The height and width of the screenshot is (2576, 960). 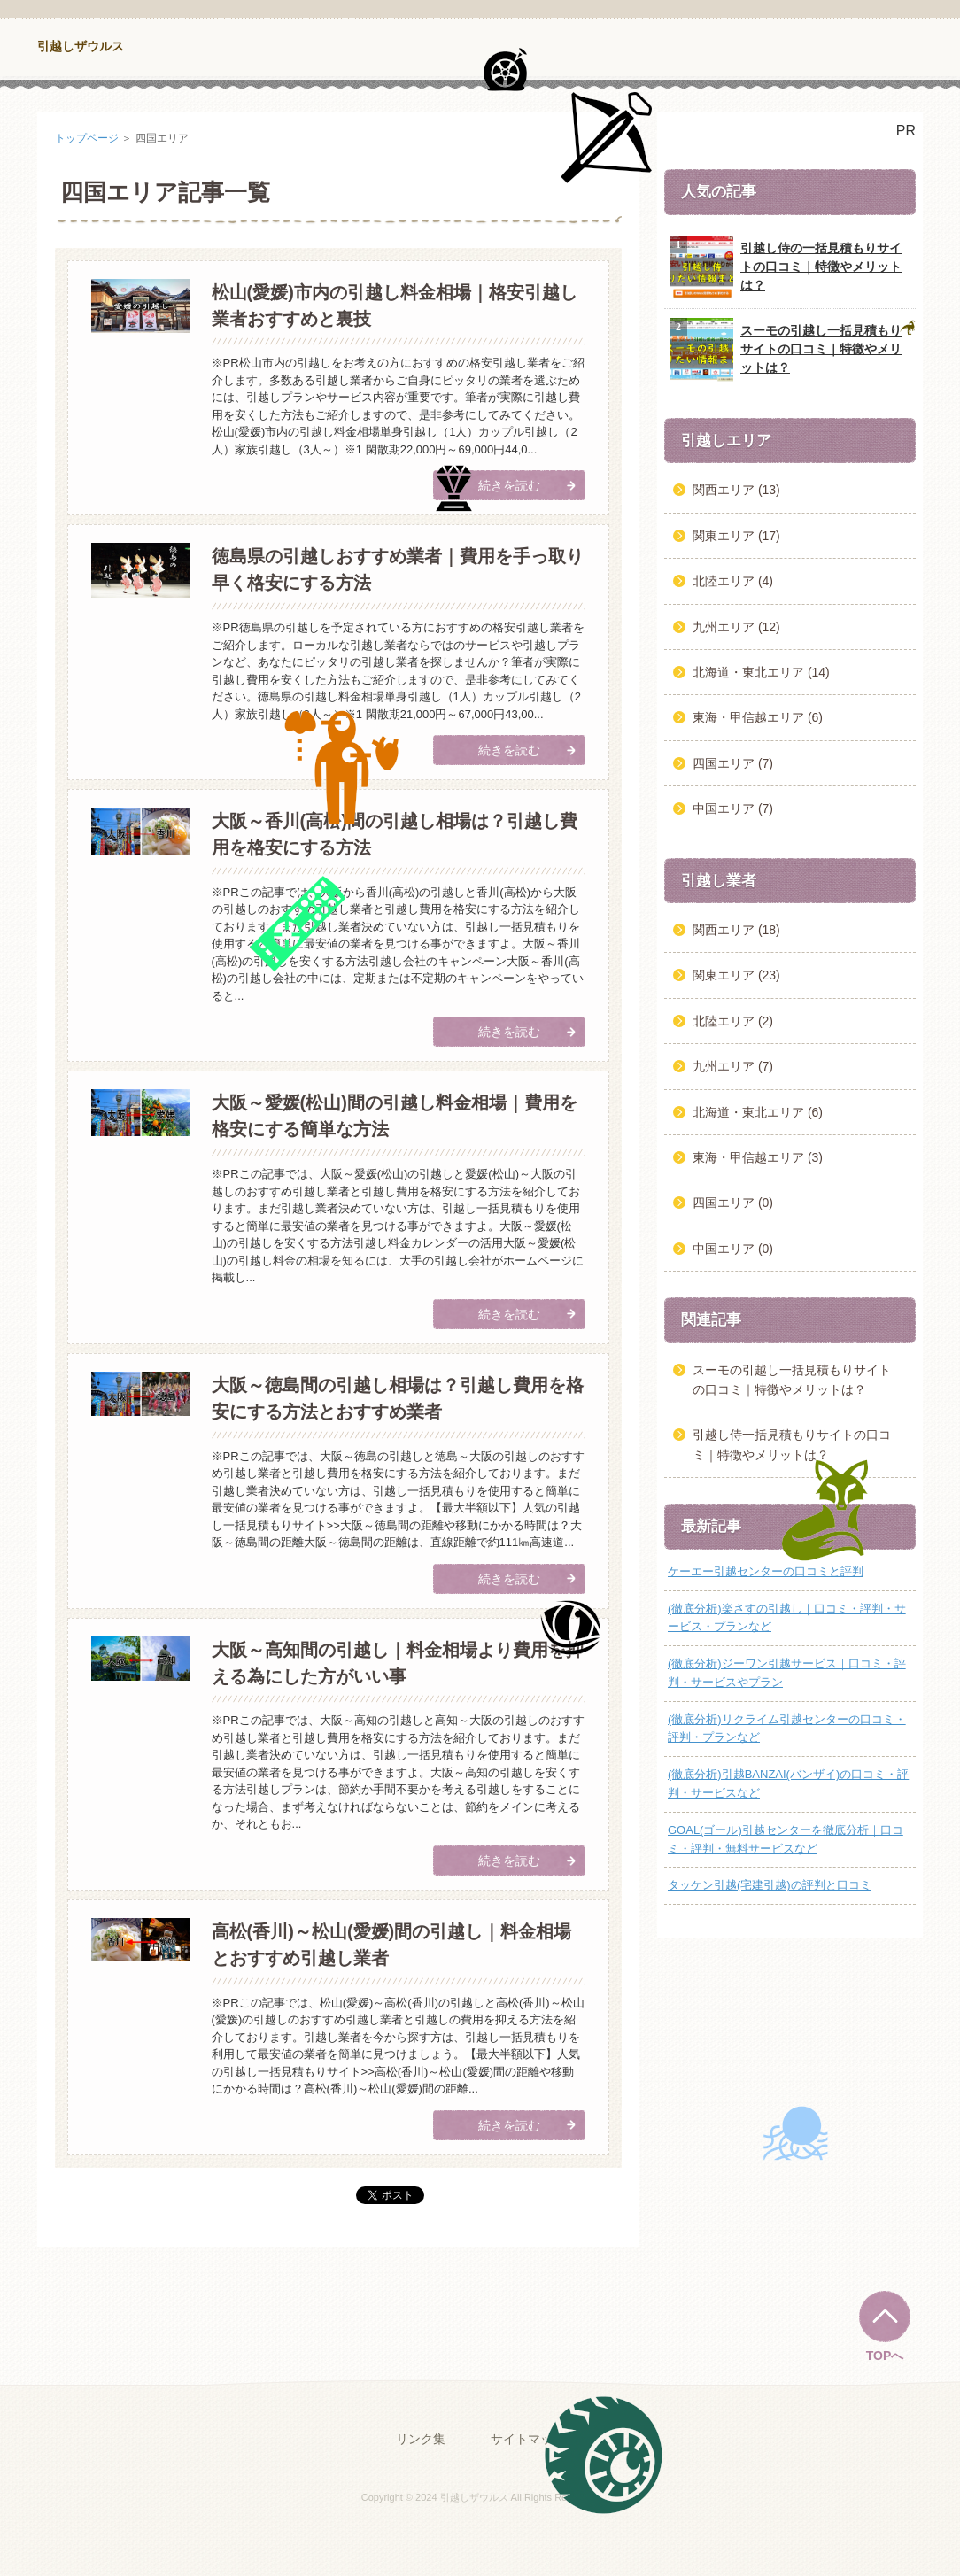 I want to click on view premium achievements or rewards, so click(x=453, y=487).